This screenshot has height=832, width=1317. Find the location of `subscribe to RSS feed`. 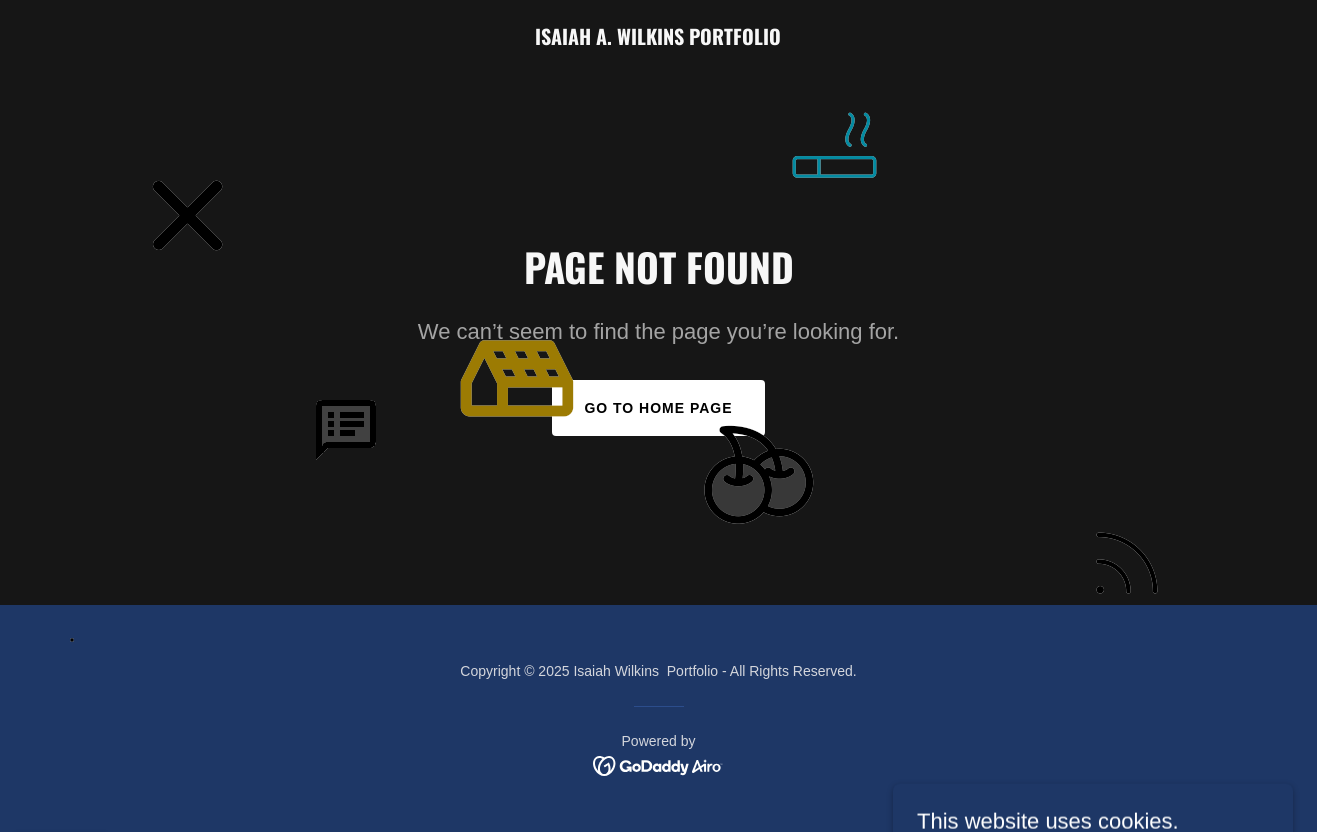

subscribe to RSS feed is located at coordinates (1122, 567).